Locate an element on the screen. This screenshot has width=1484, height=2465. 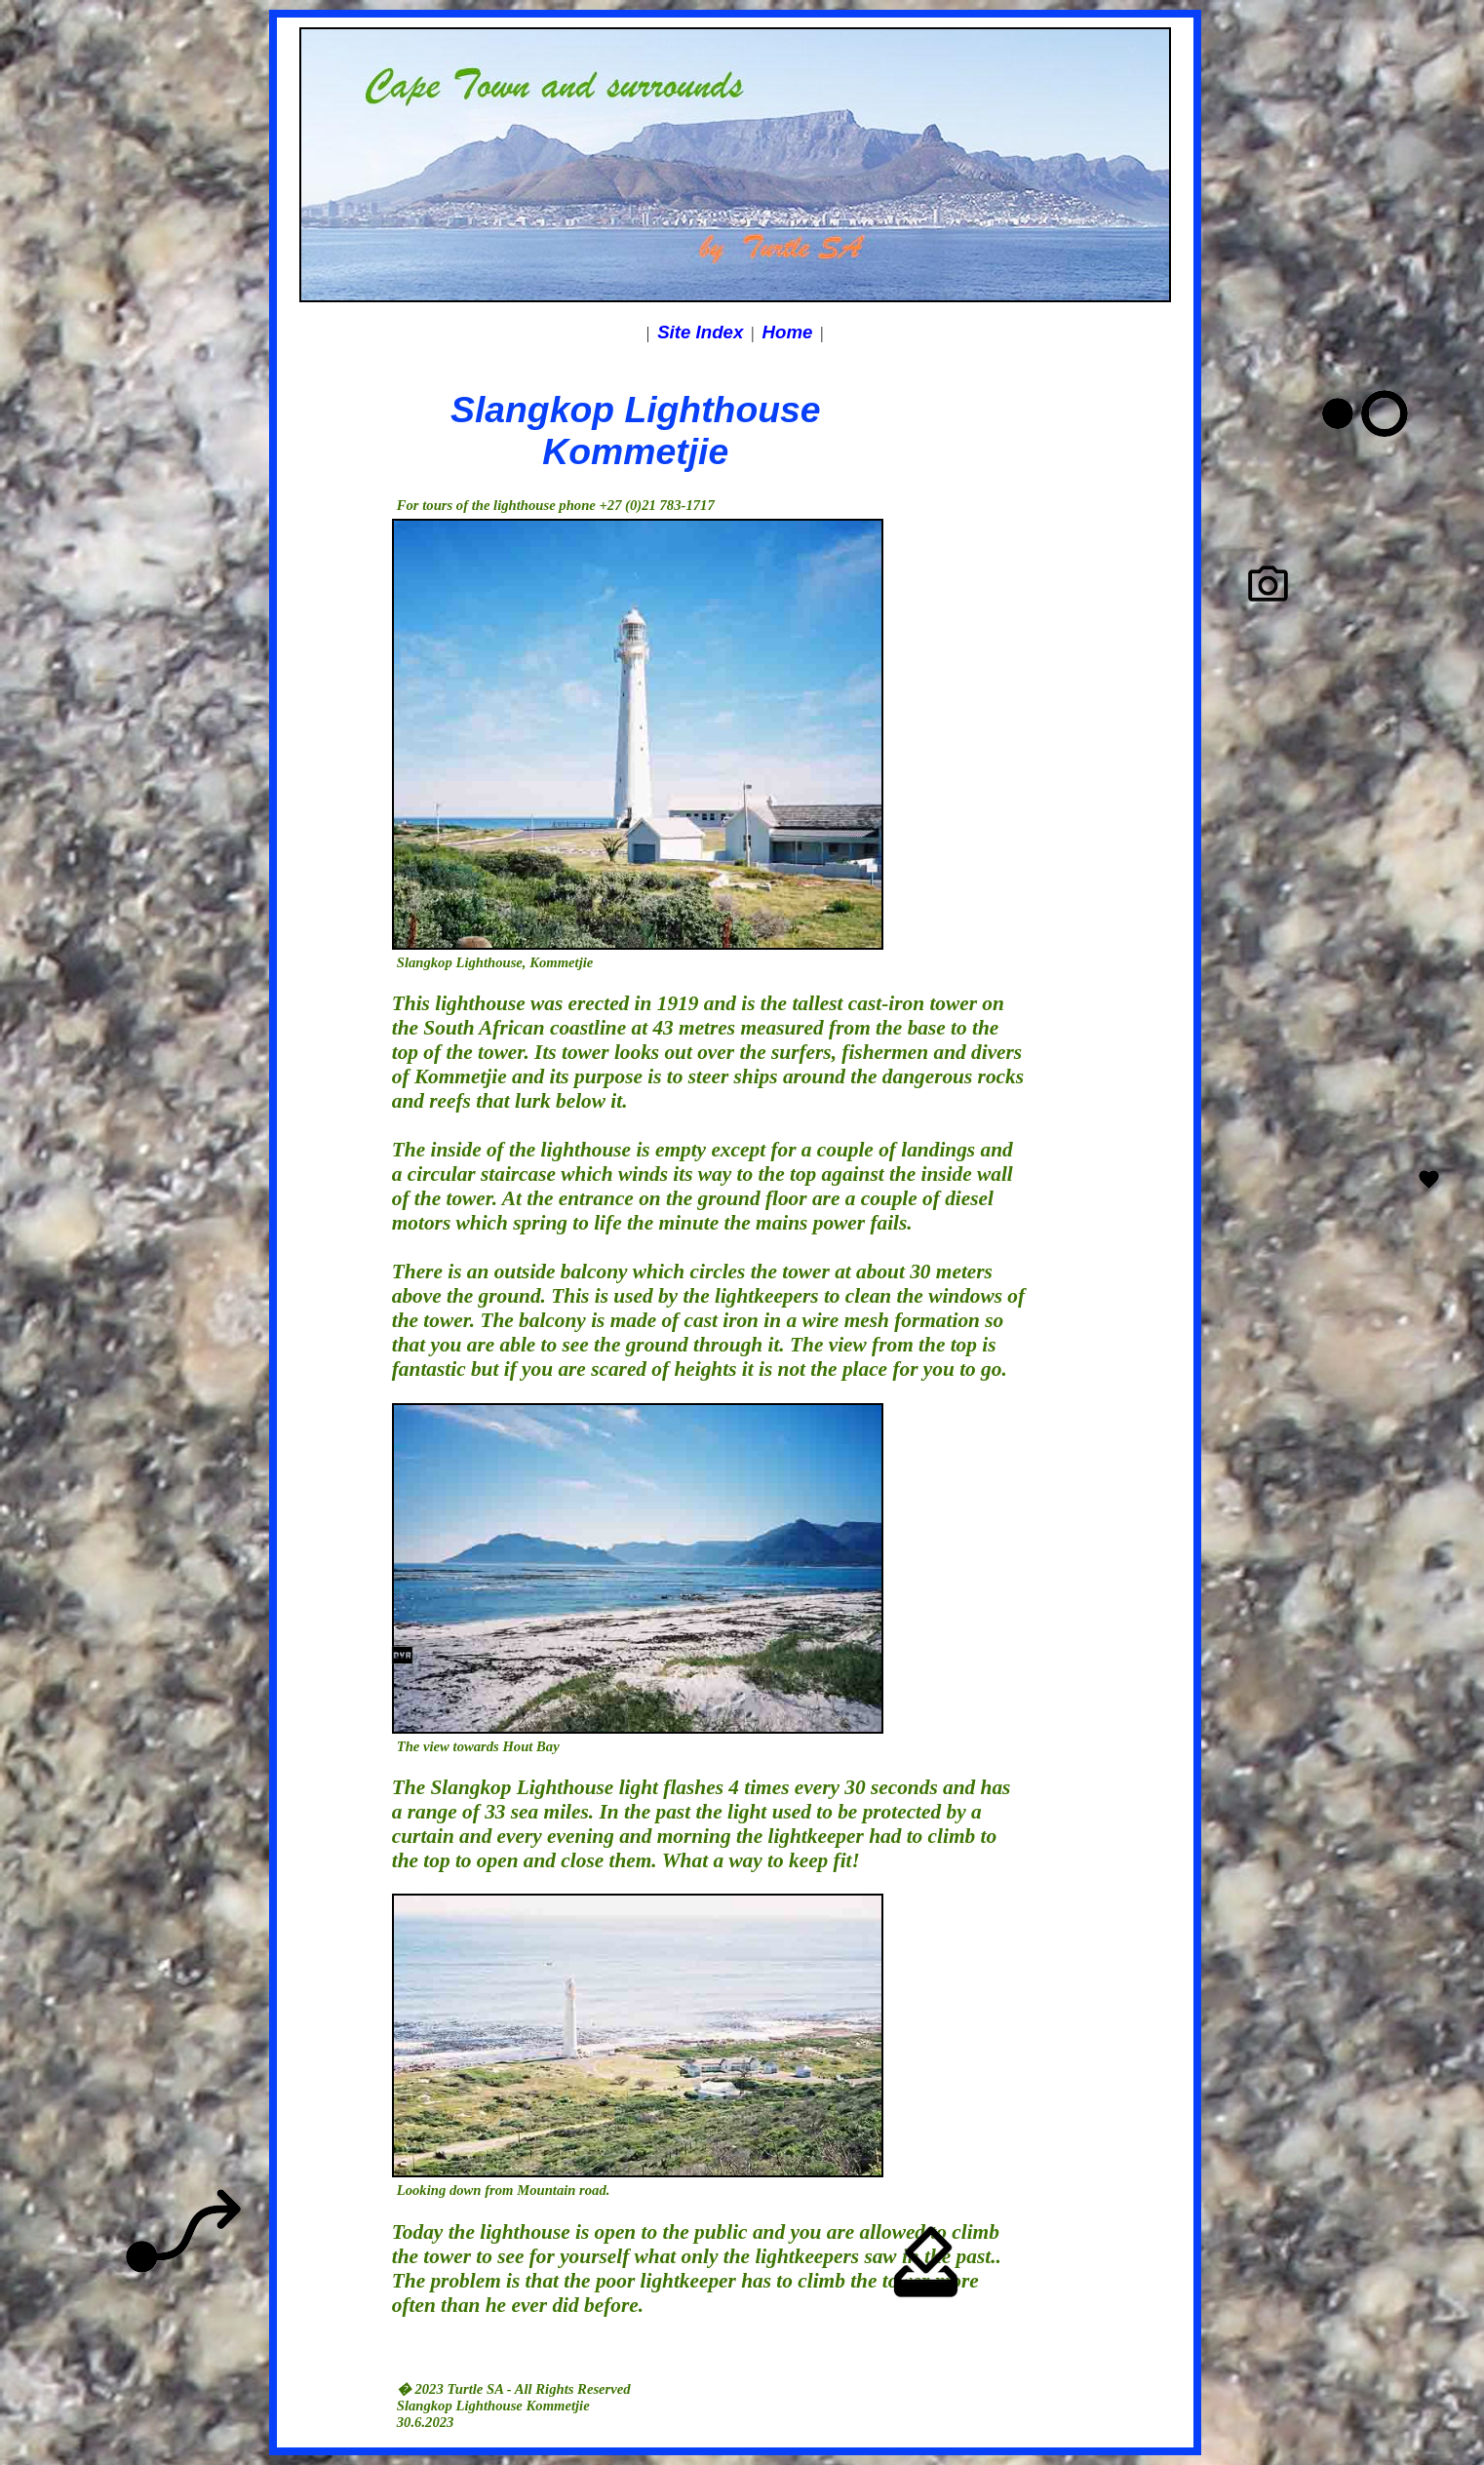
indicates weak HDR signal or low HDR quality is located at coordinates (1365, 413).